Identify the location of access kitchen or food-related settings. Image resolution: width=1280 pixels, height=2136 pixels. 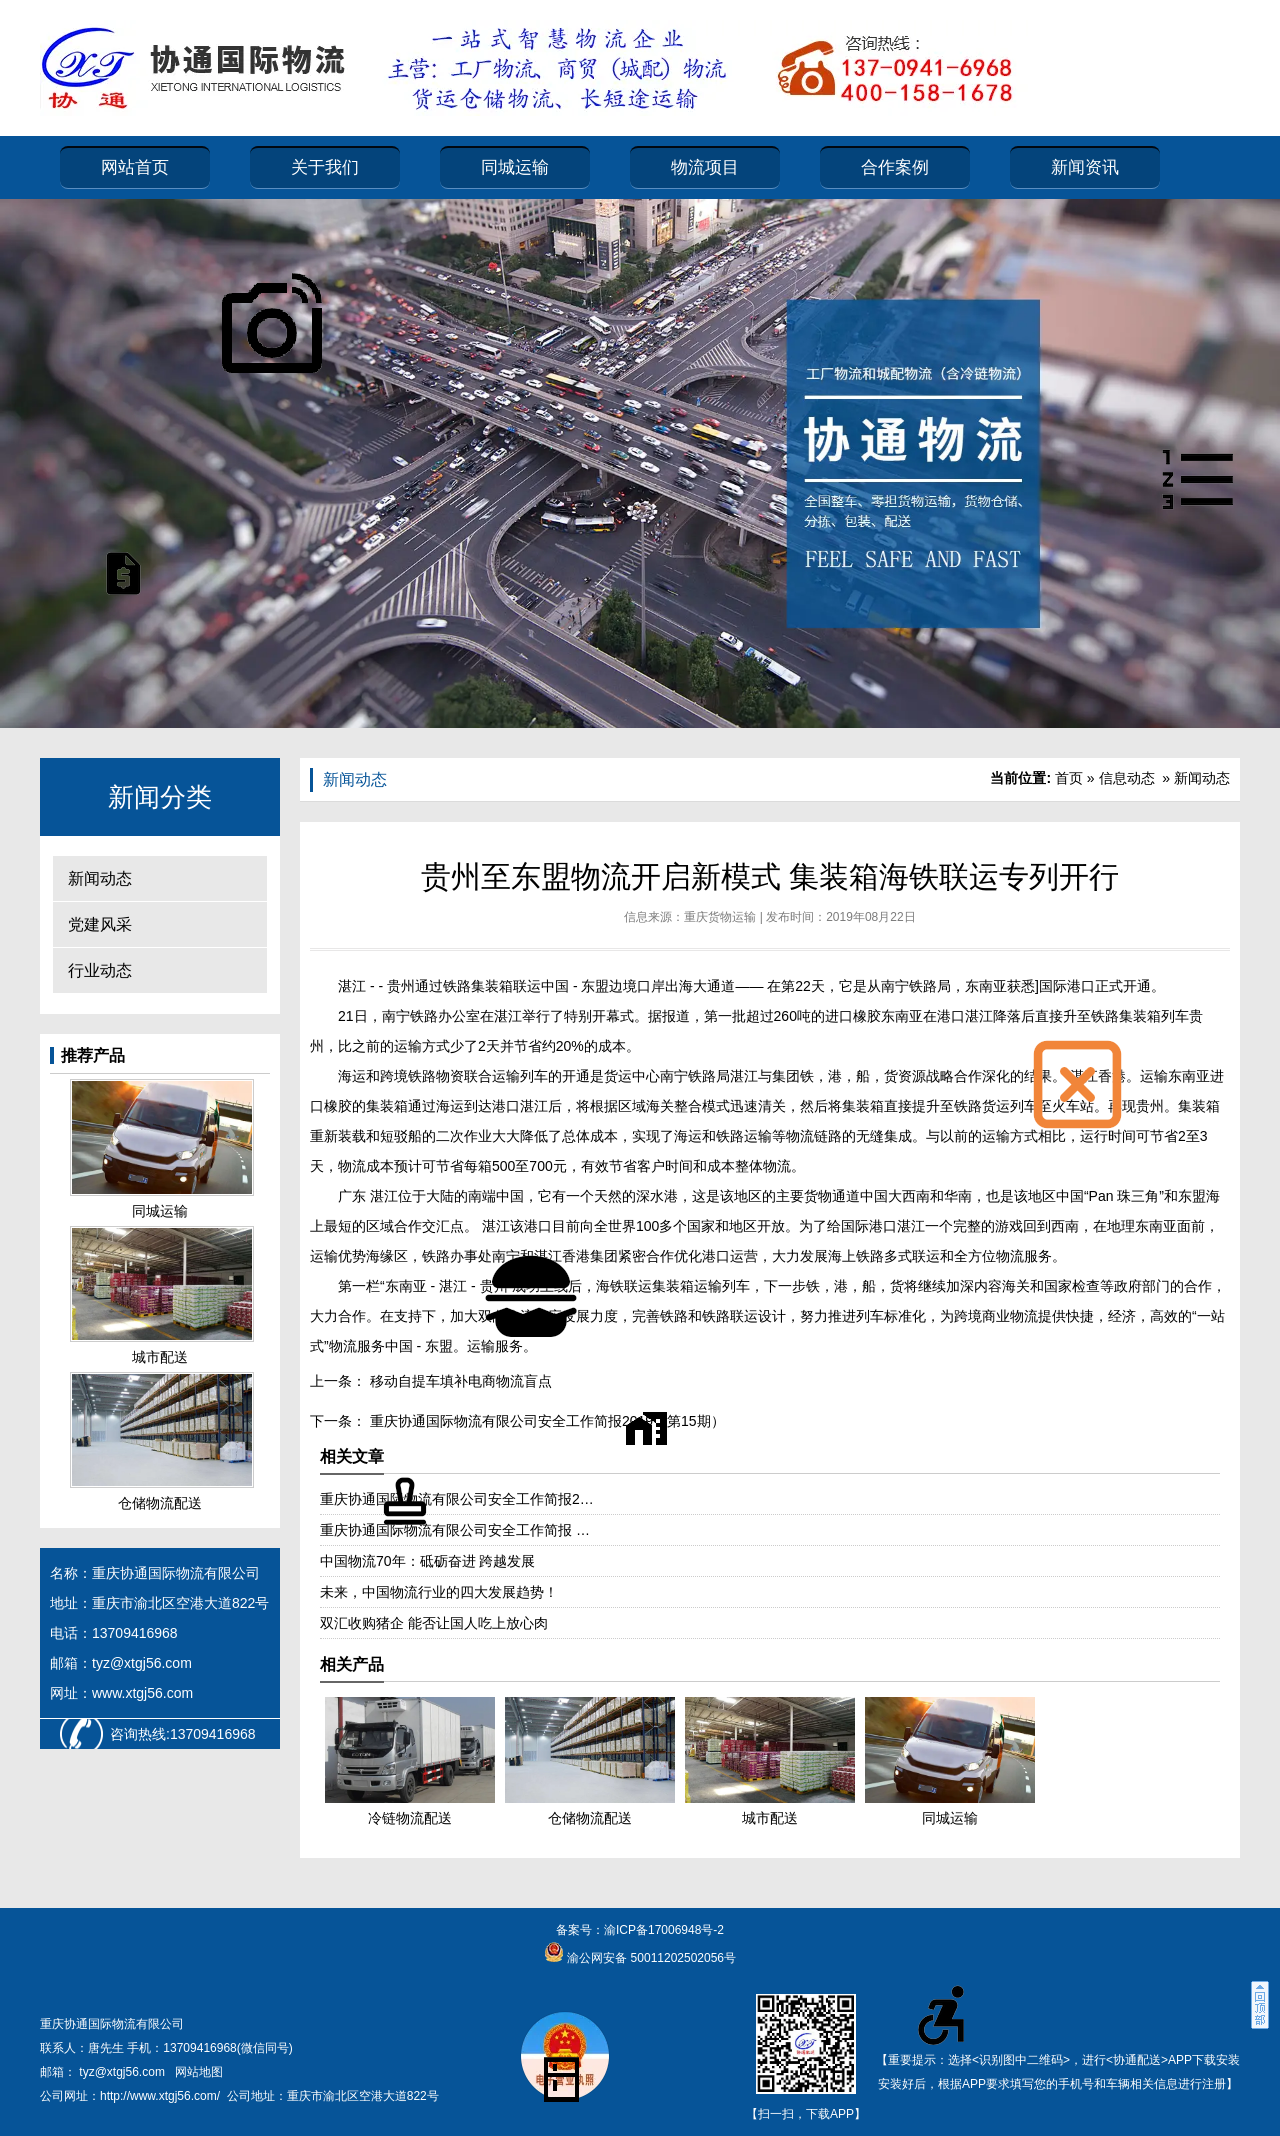
(561, 2079).